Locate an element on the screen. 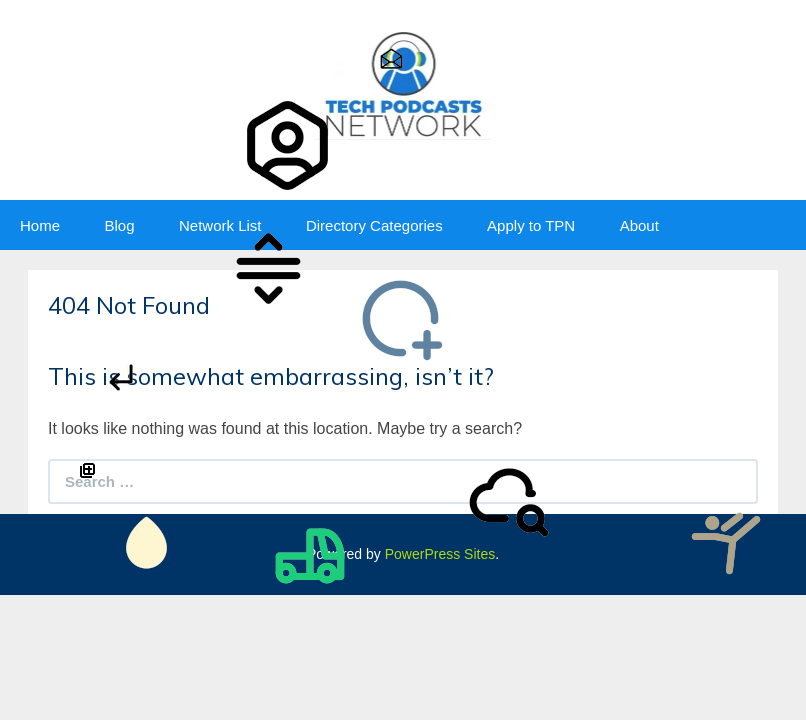  add a new photo to your collection is located at coordinates (87, 470).